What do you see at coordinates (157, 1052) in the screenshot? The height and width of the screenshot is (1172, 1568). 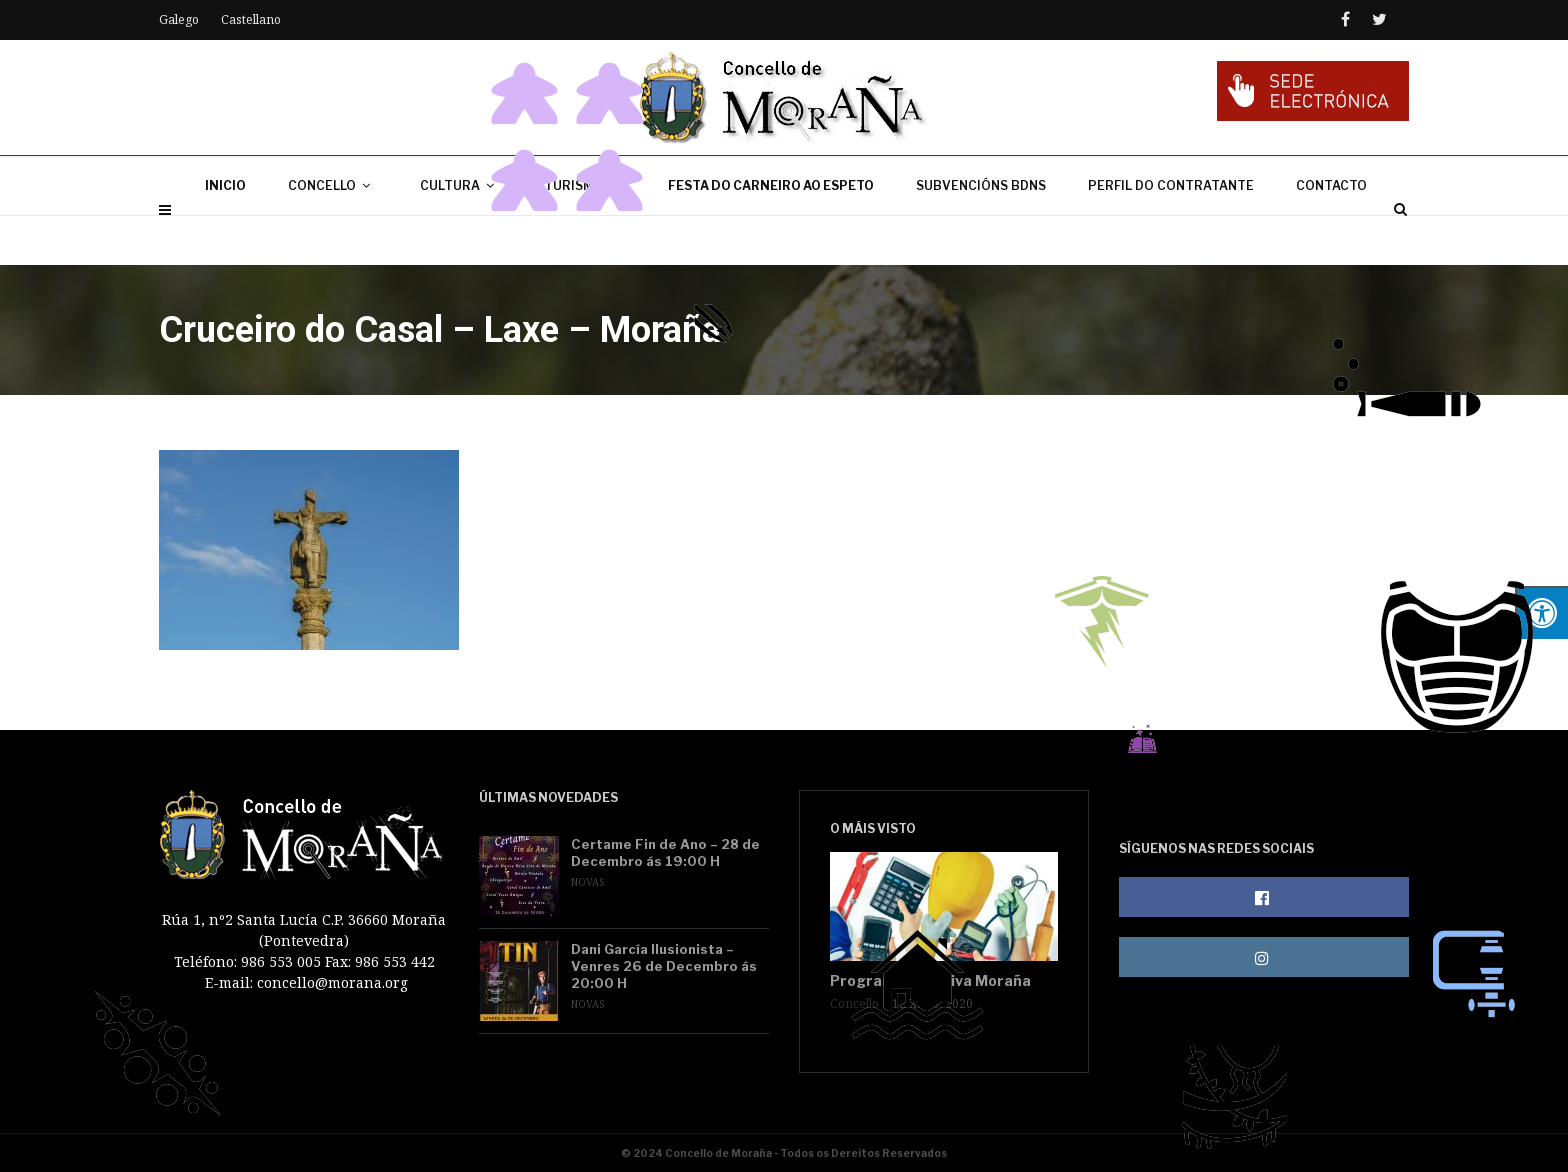 I see `indicates a bleeding or infection status effect` at bounding box center [157, 1052].